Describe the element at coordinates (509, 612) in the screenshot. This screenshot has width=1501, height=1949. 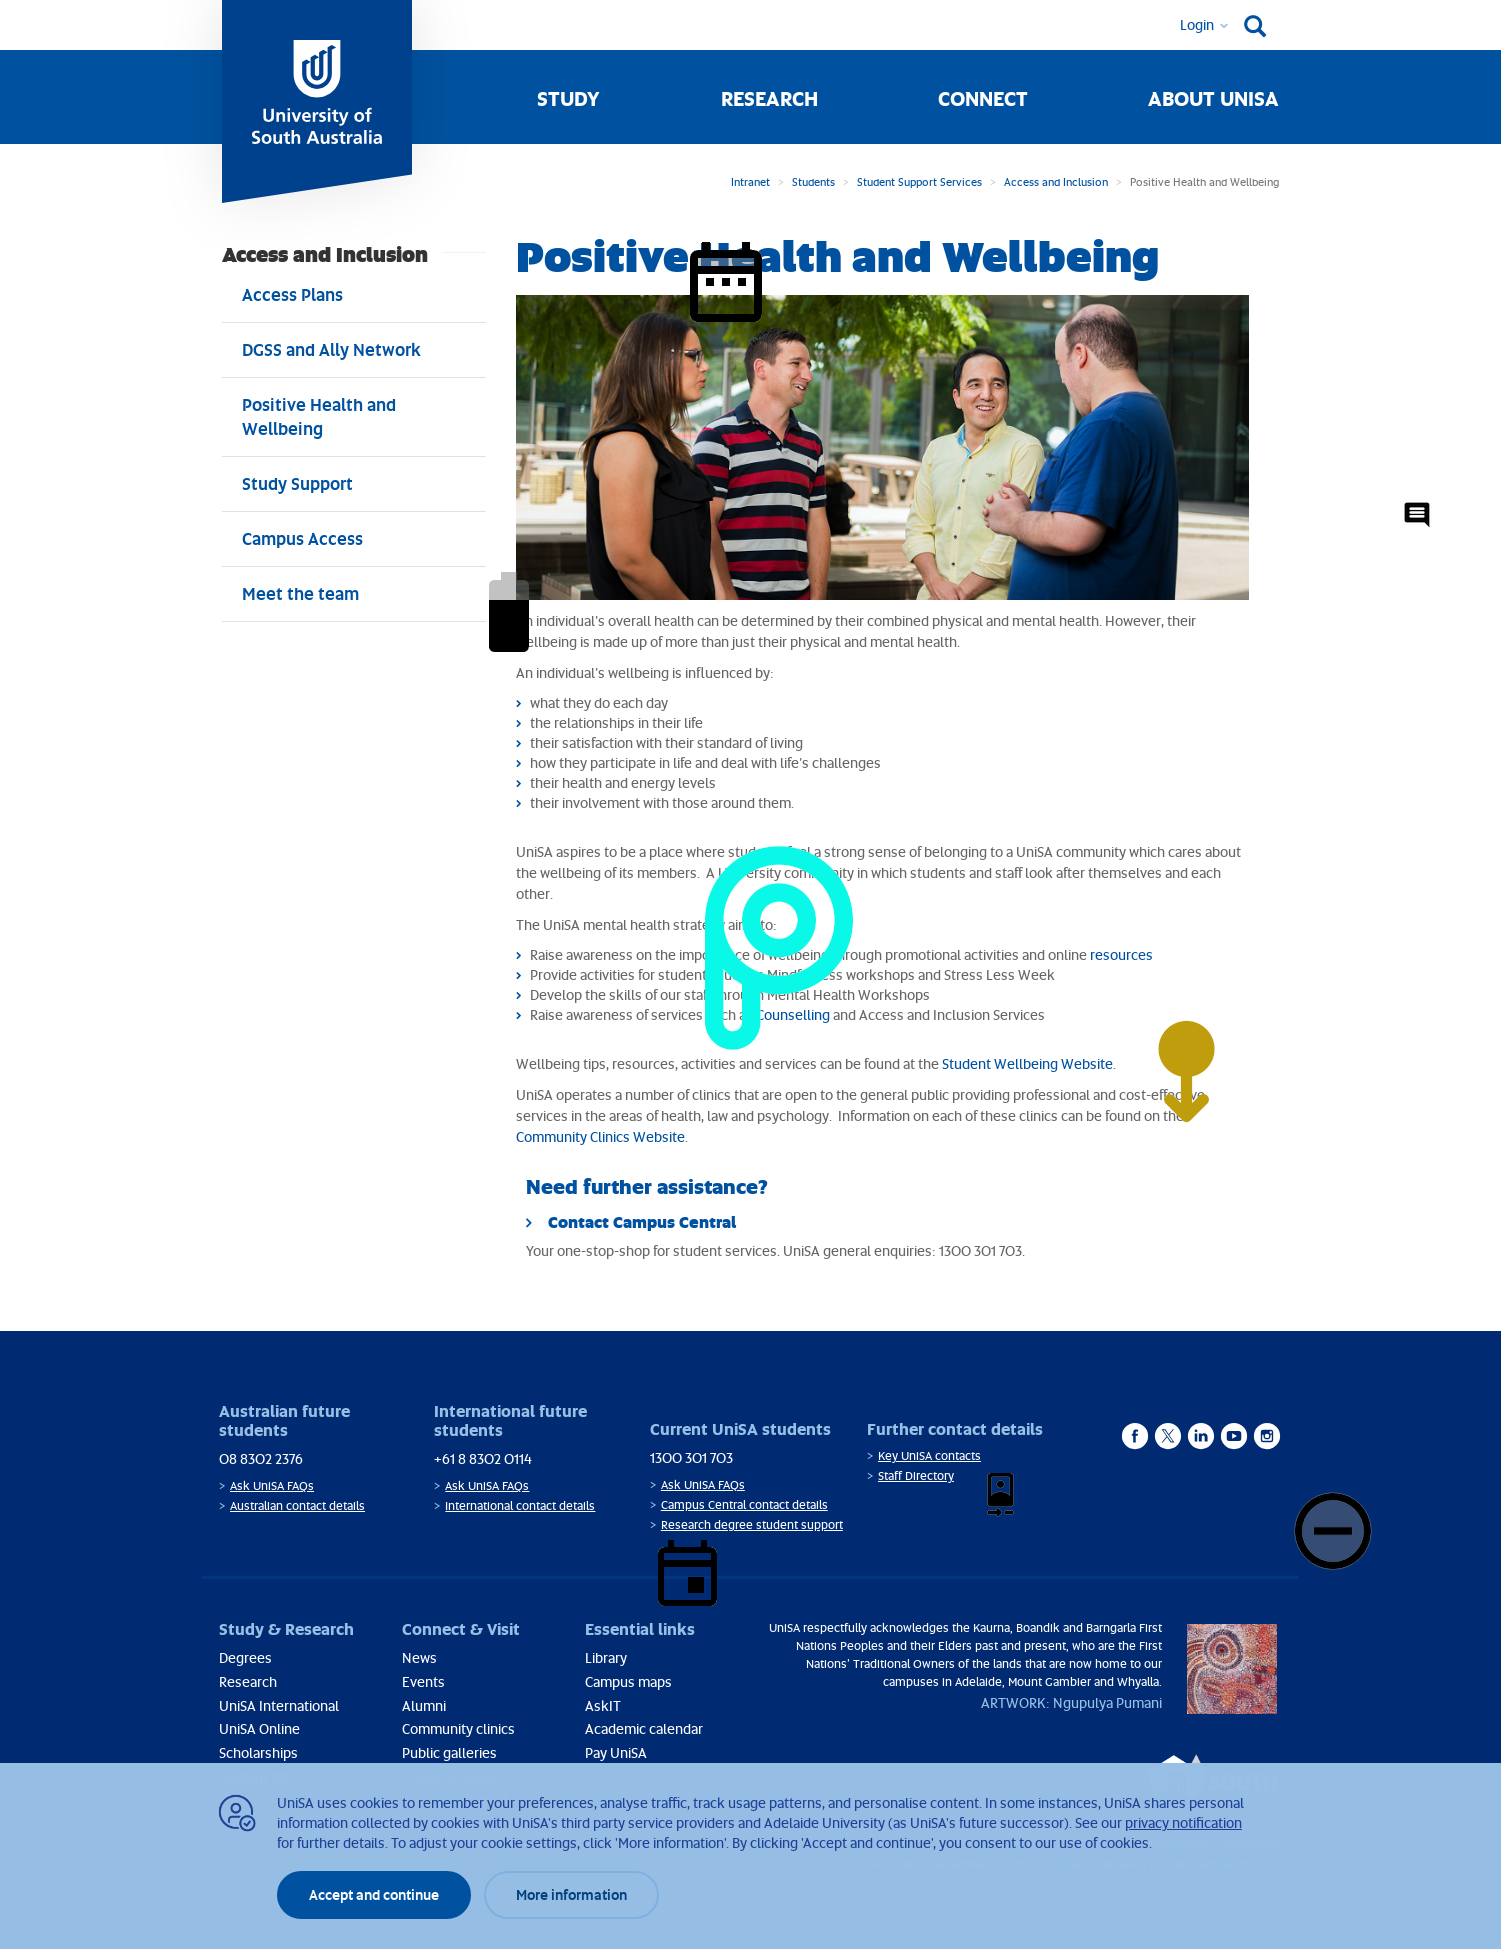
I see `indicates battery level at approximately 80%` at that location.